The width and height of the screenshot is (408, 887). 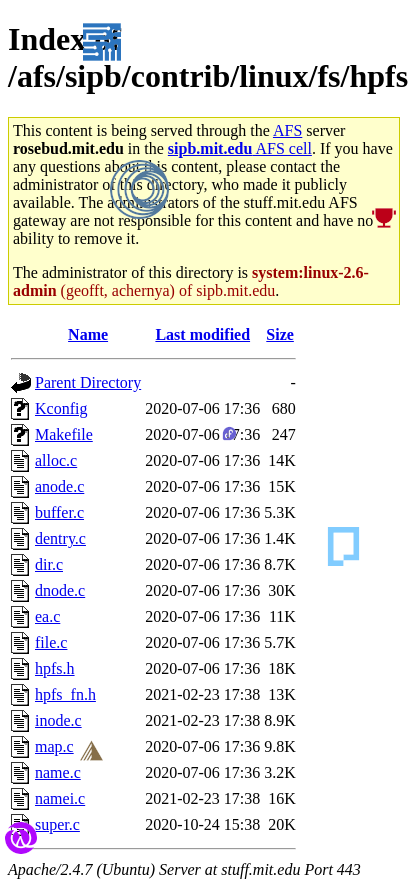 What do you see at coordinates (343, 546) in the screenshot?
I see `pagekit CMS logo` at bounding box center [343, 546].